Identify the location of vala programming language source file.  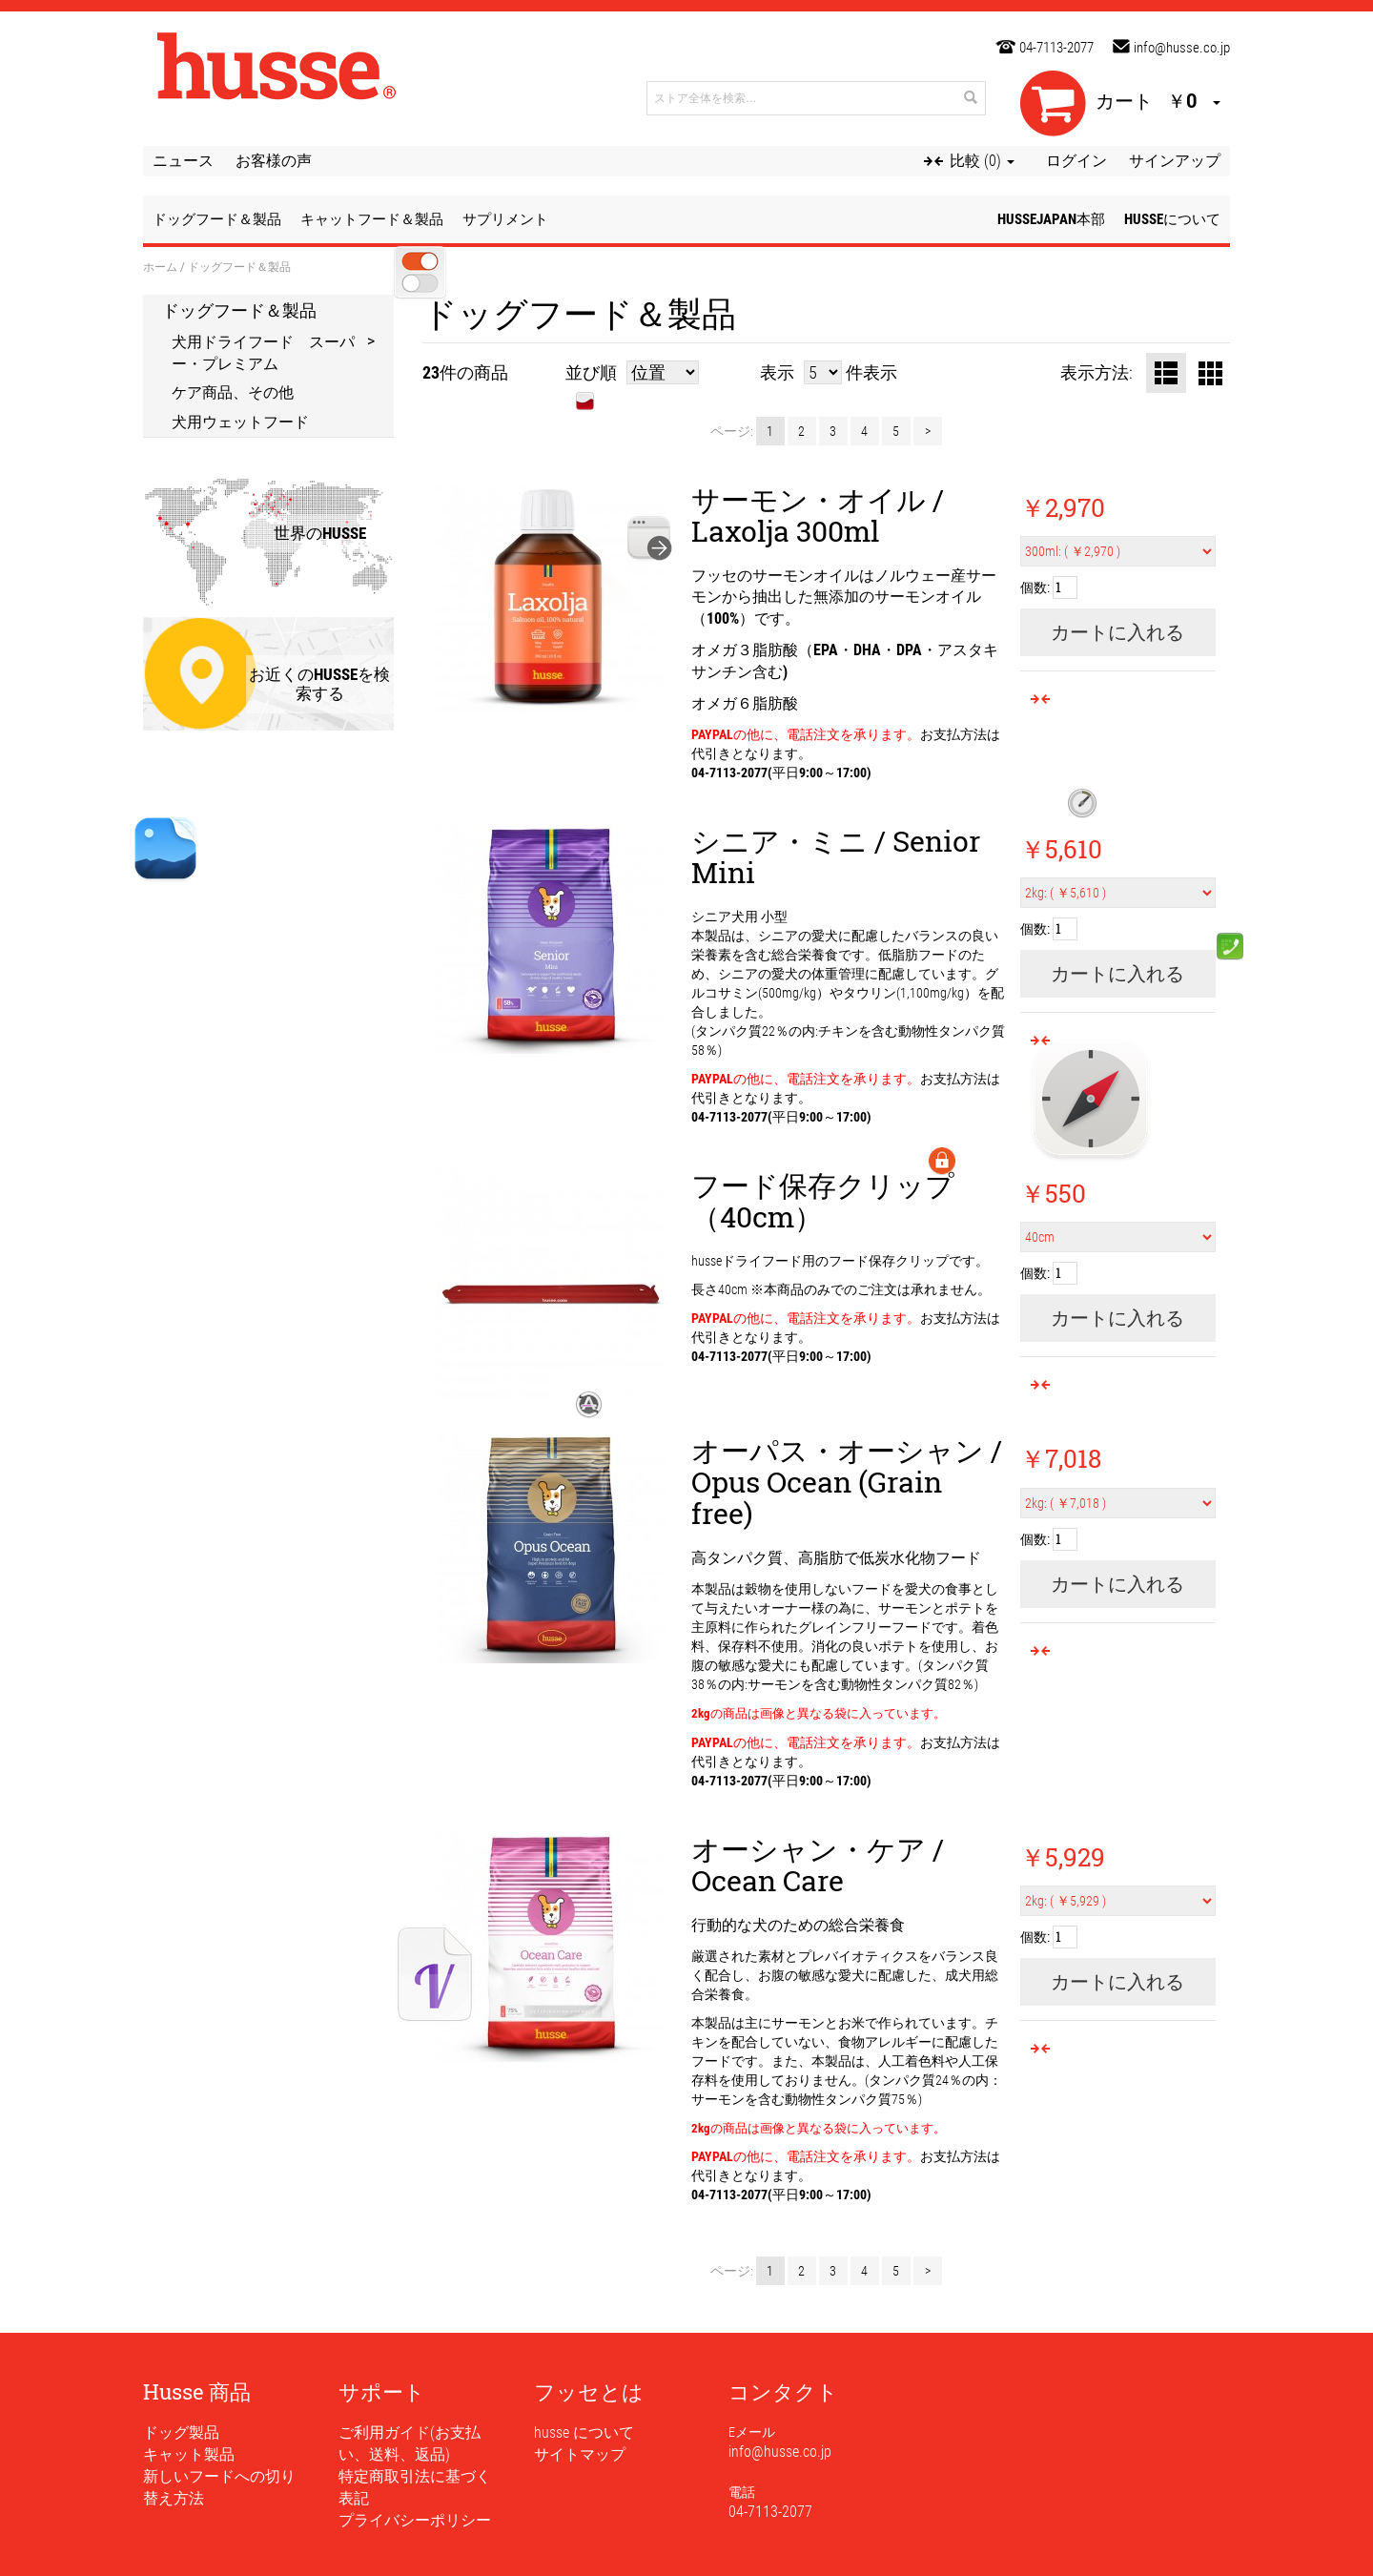
(435, 1974).